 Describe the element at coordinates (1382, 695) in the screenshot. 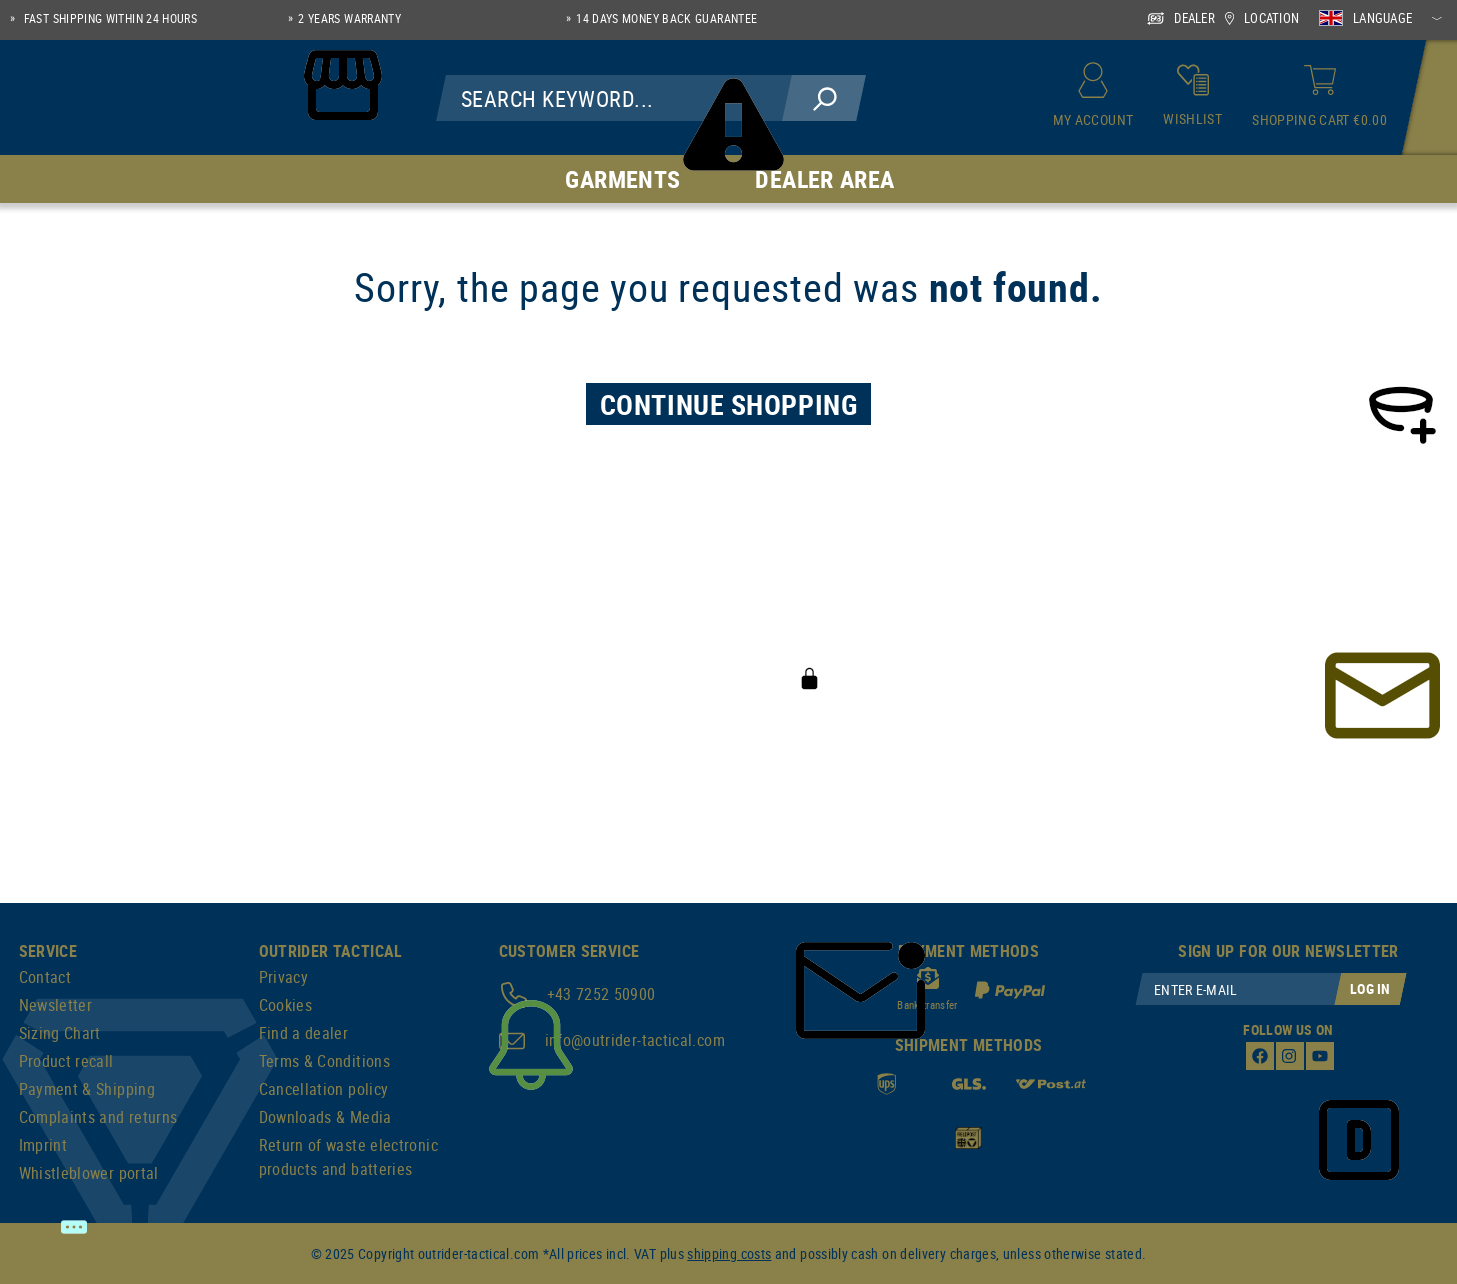

I see `open your inbox` at that location.